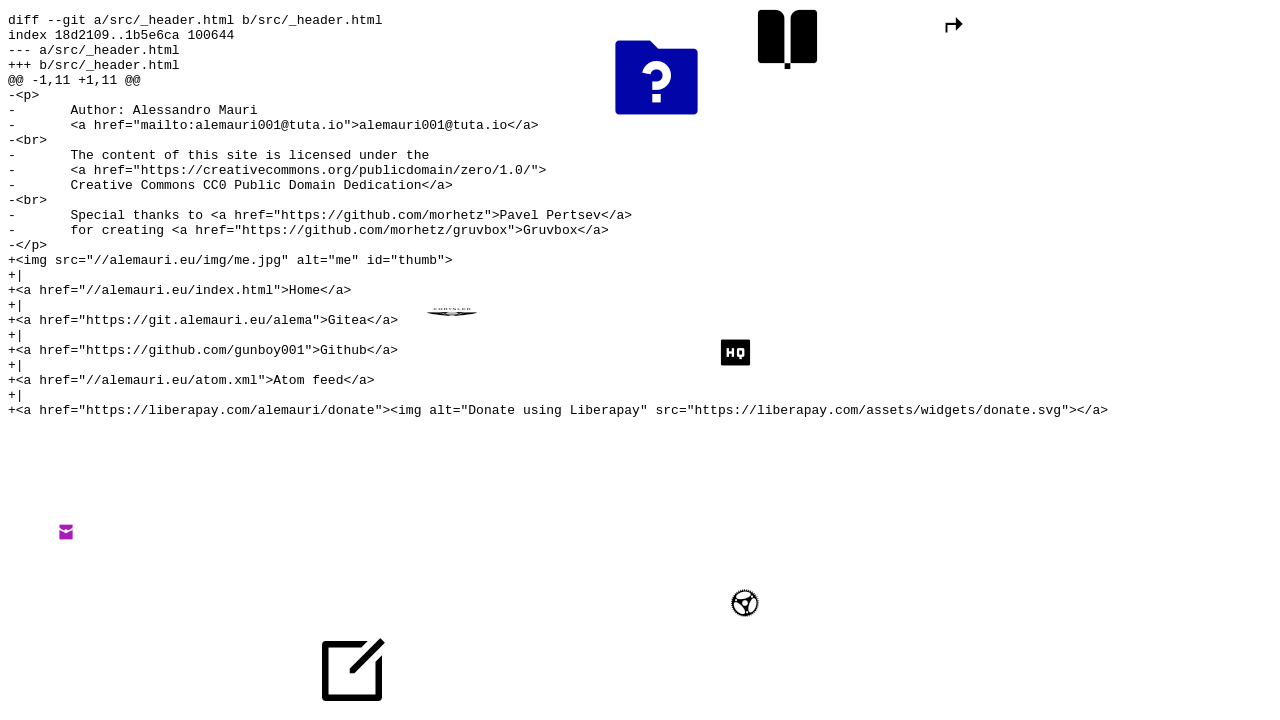 Image resolution: width=1280 pixels, height=720 pixels. I want to click on share or forward content, so click(953, 25).